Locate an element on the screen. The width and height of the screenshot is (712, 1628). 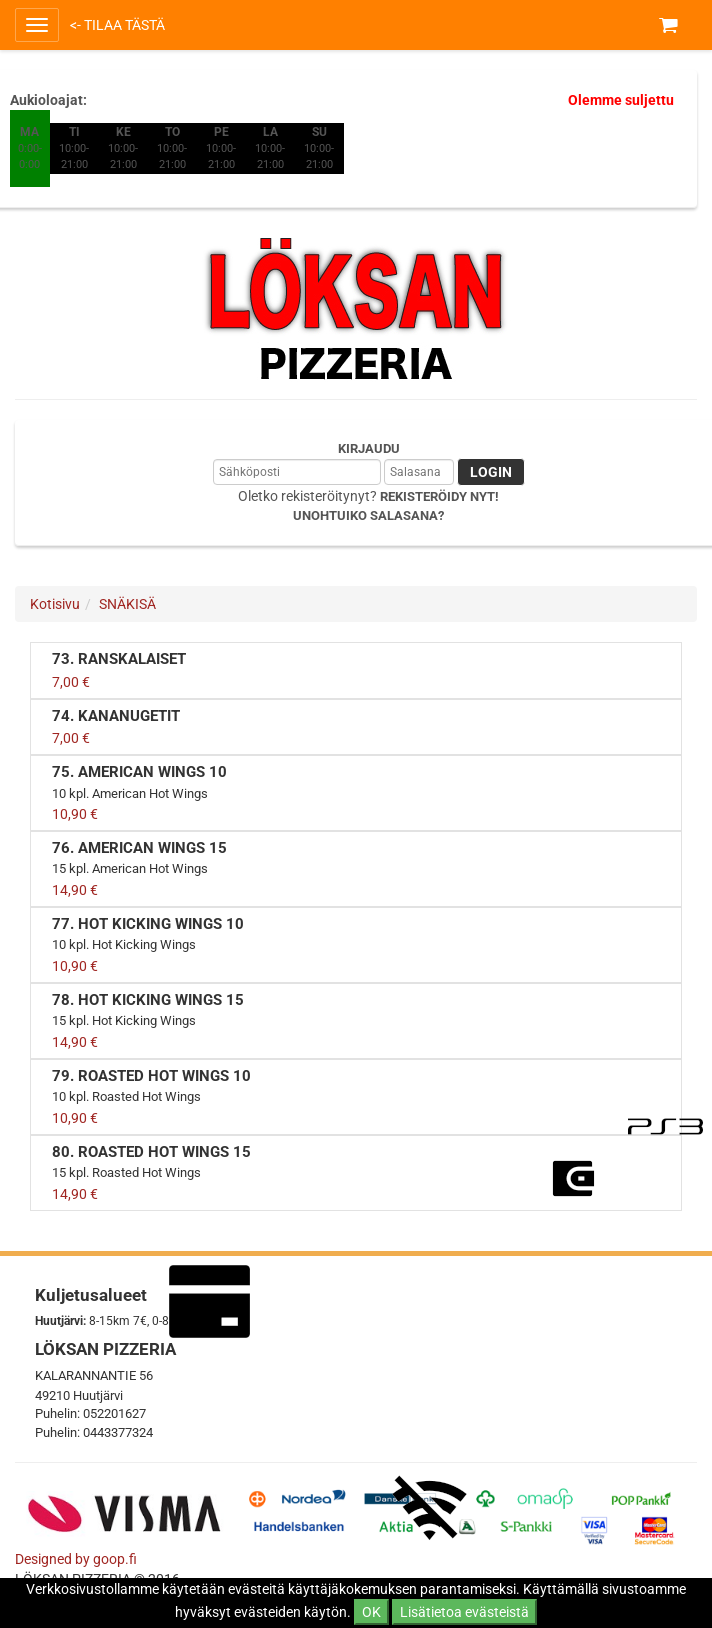
PlayStation 3 brand logo is located at coordinates (665, 1126).